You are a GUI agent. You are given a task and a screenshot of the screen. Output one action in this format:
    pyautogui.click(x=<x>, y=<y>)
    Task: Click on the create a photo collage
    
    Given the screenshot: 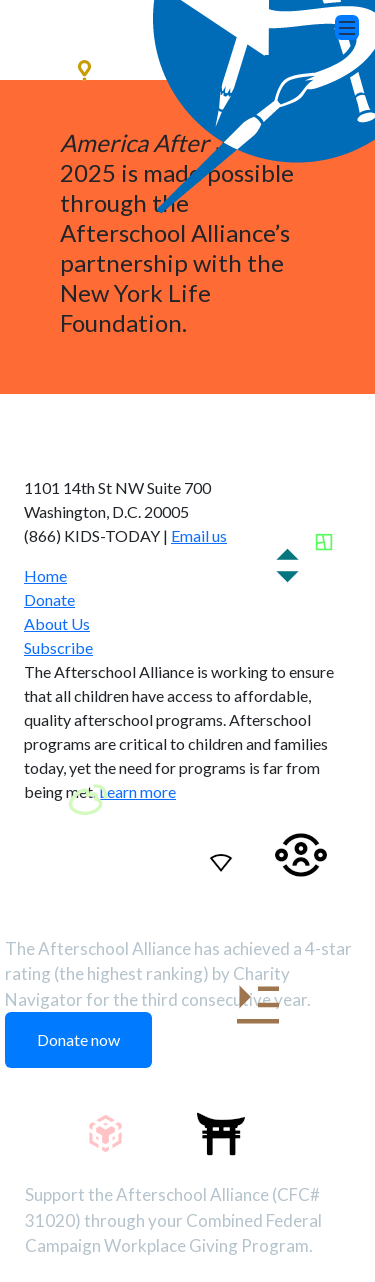 What is the action you would take?
    pyautogui.click(x=324, y=542)
    